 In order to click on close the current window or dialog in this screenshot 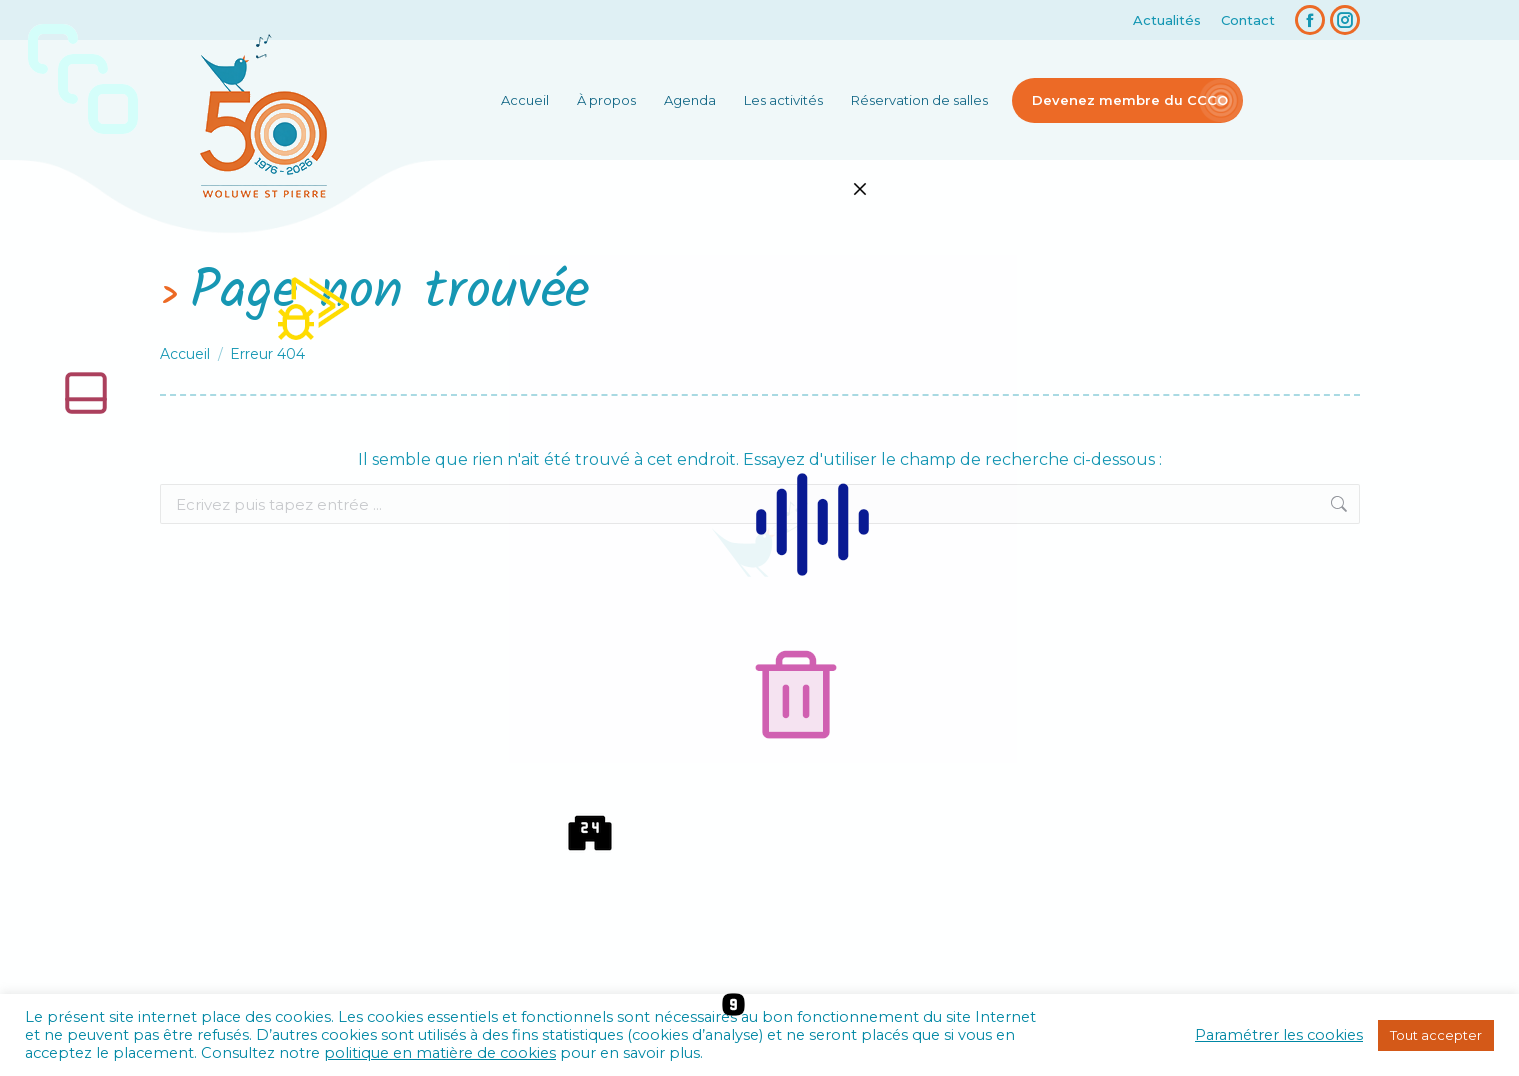, I will do `click(860, 189)`.